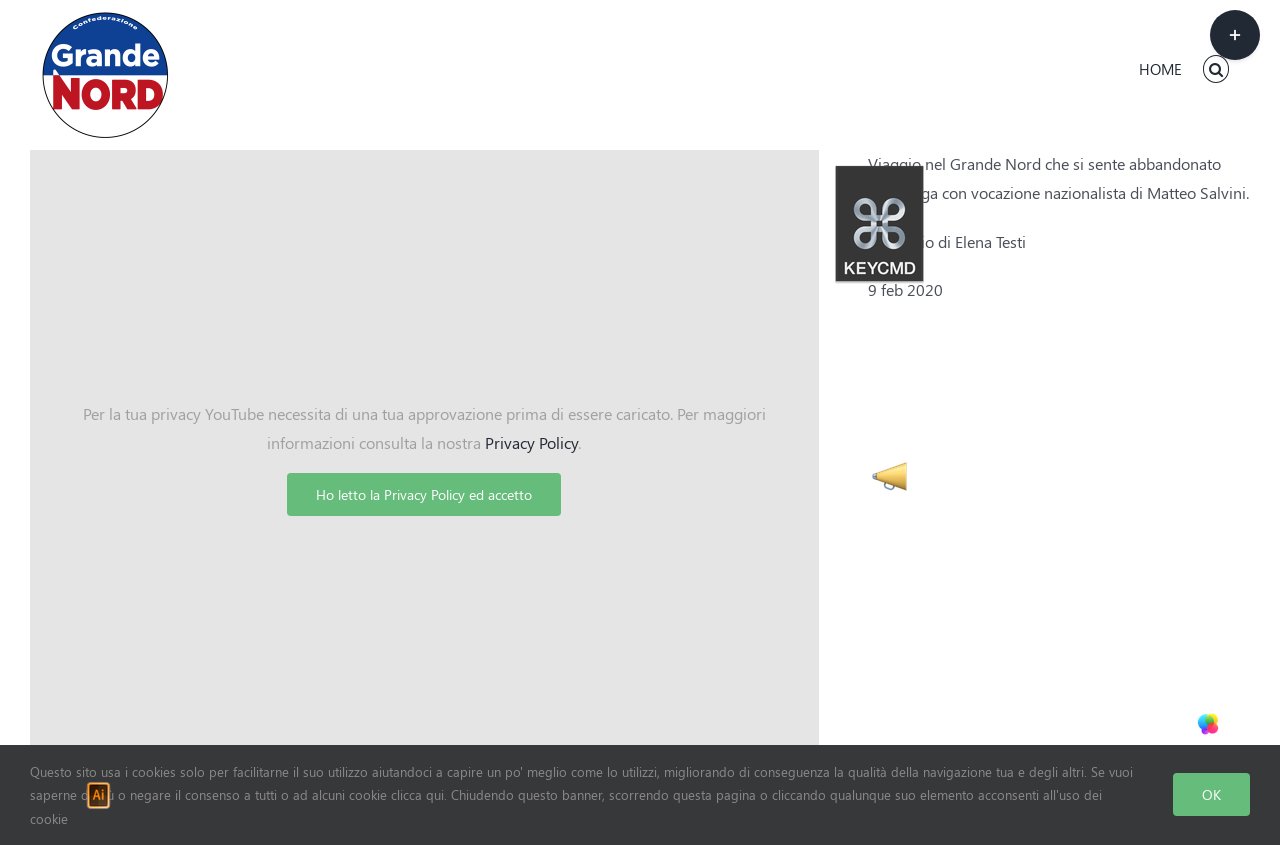  What do you see at coordinates (1208, 724) in the screenshot?
I see `open Game Center app` at bounding box center [1208, 724].